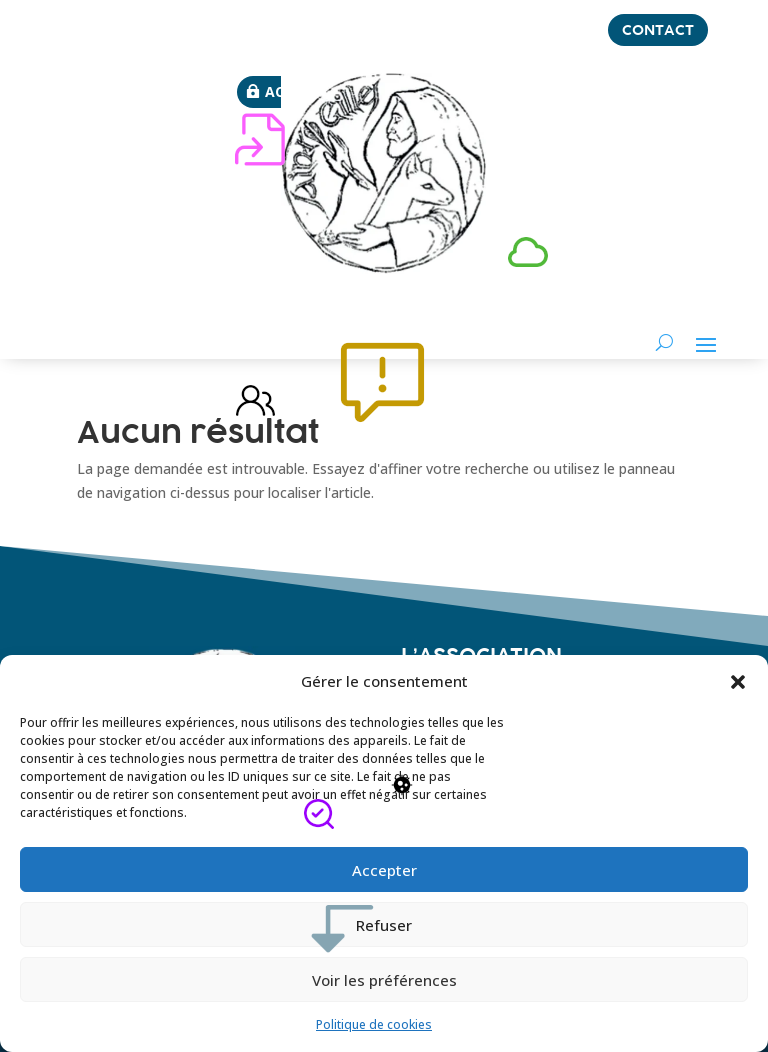 This screenshot has width=768, height=1052. What do you see at coordinates (528, 252) in the screenshot?
I see `cloud storage or sync status` at bounding box center [528, 252].